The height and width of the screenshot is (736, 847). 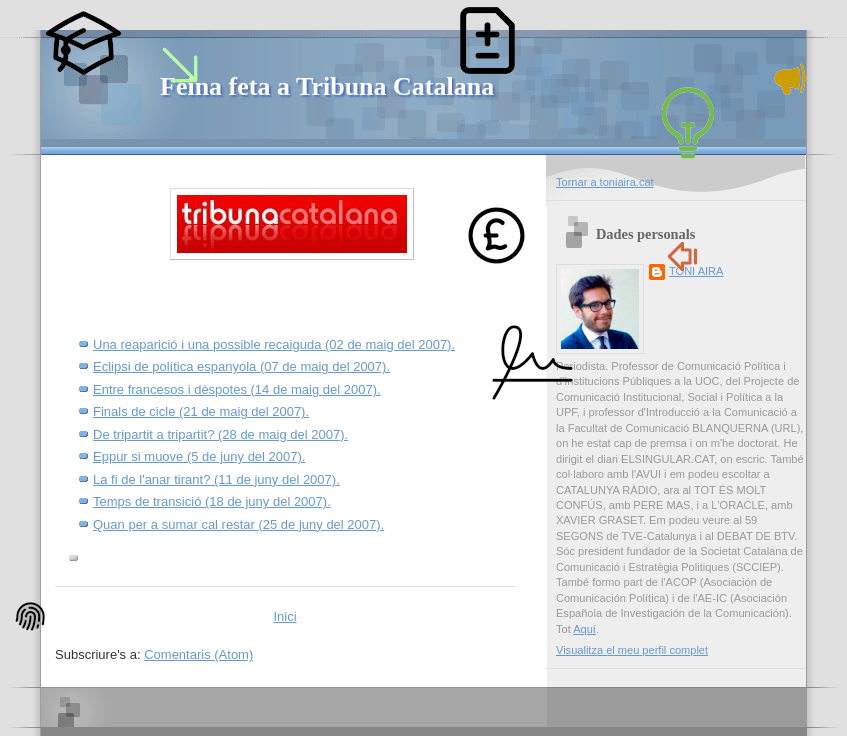 What do you see at coordinates (790, 79) in the screenshot?
I see `make an announcement` at bounding box center [790, 79].